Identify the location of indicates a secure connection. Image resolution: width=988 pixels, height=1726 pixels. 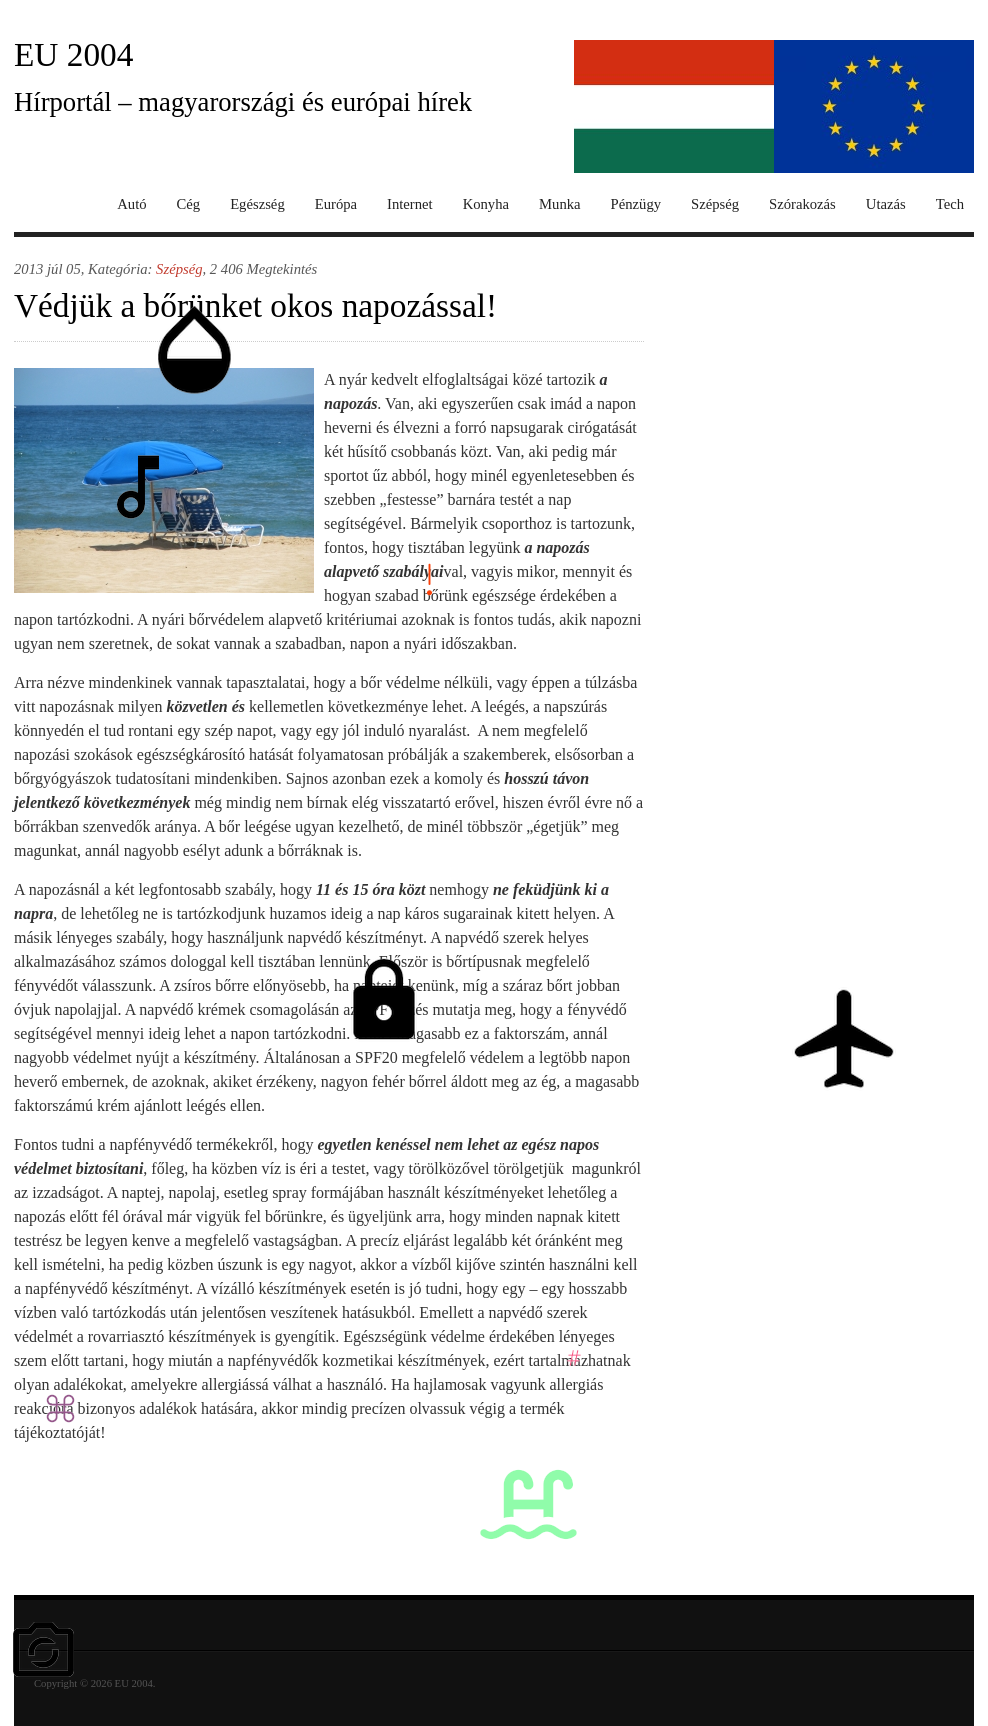
(384, 1001).